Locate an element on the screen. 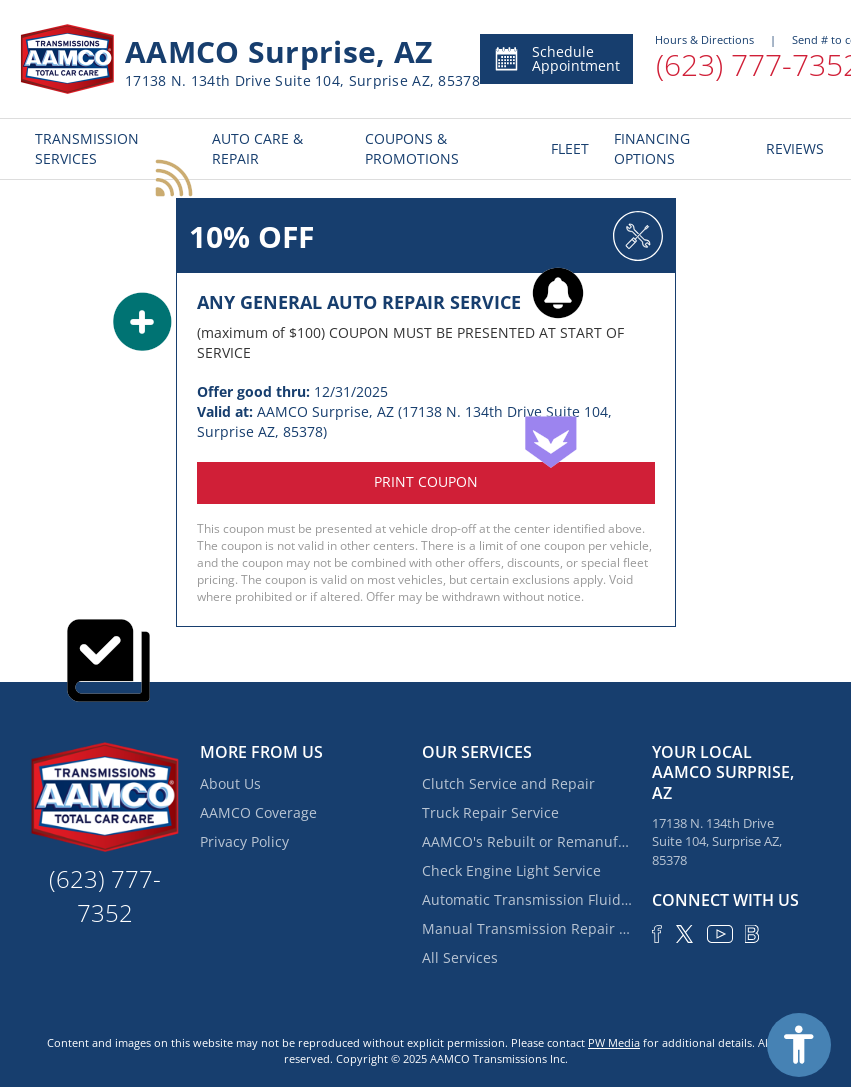  view server rules channel is located at coordinates (108, 660).